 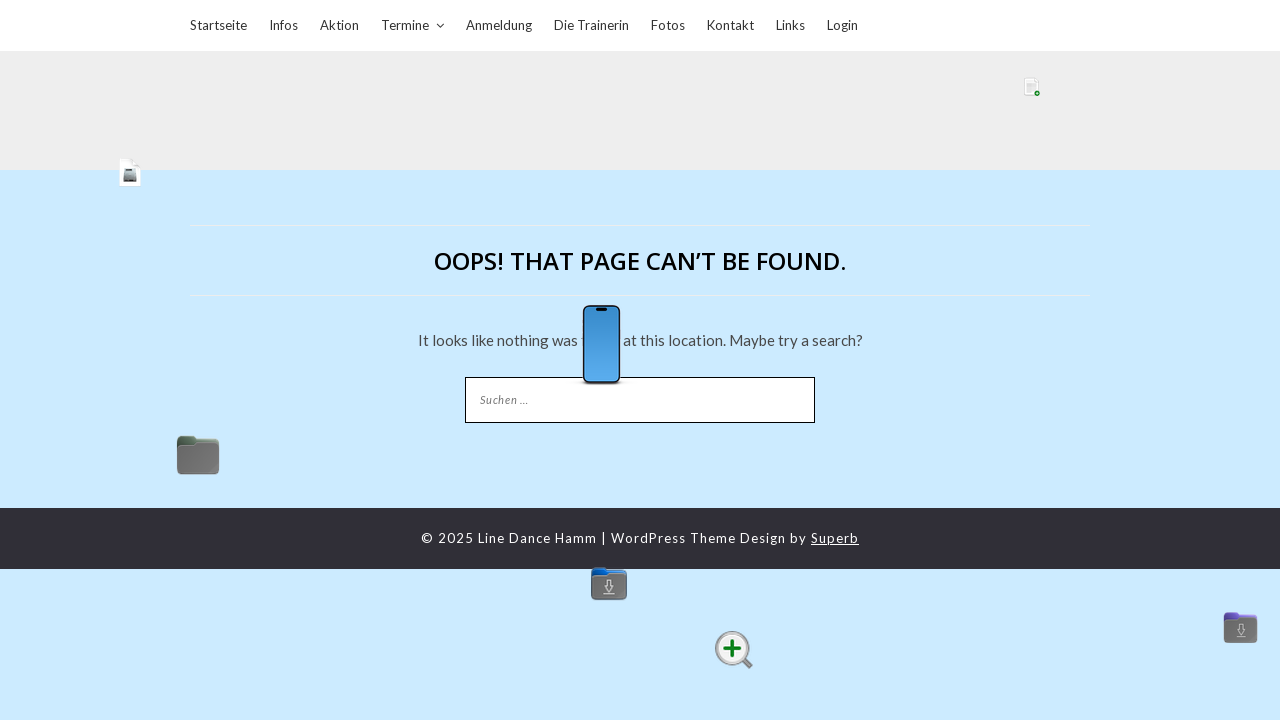 What do you see at coordinates (198, 455) in the screenshot?
I see `open folder to view files` at bounding box center [198, 455].